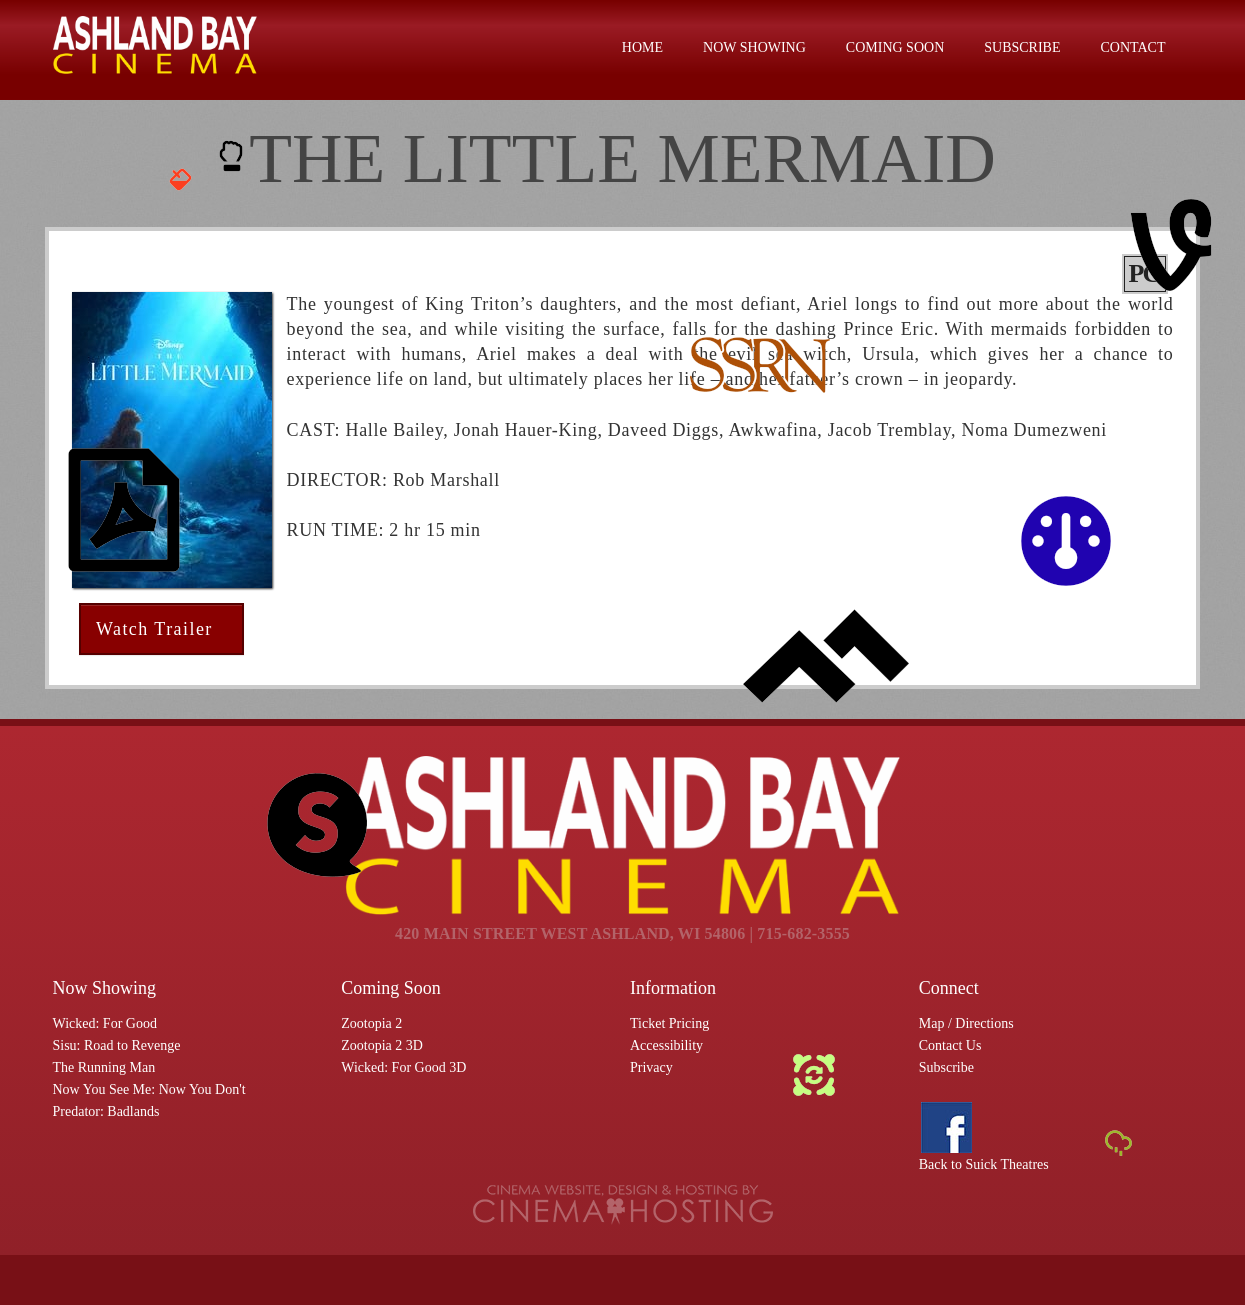  Describe the element at coordinates (1066, 541) in the screenshot. I see `view current performance or speed level` at that location.